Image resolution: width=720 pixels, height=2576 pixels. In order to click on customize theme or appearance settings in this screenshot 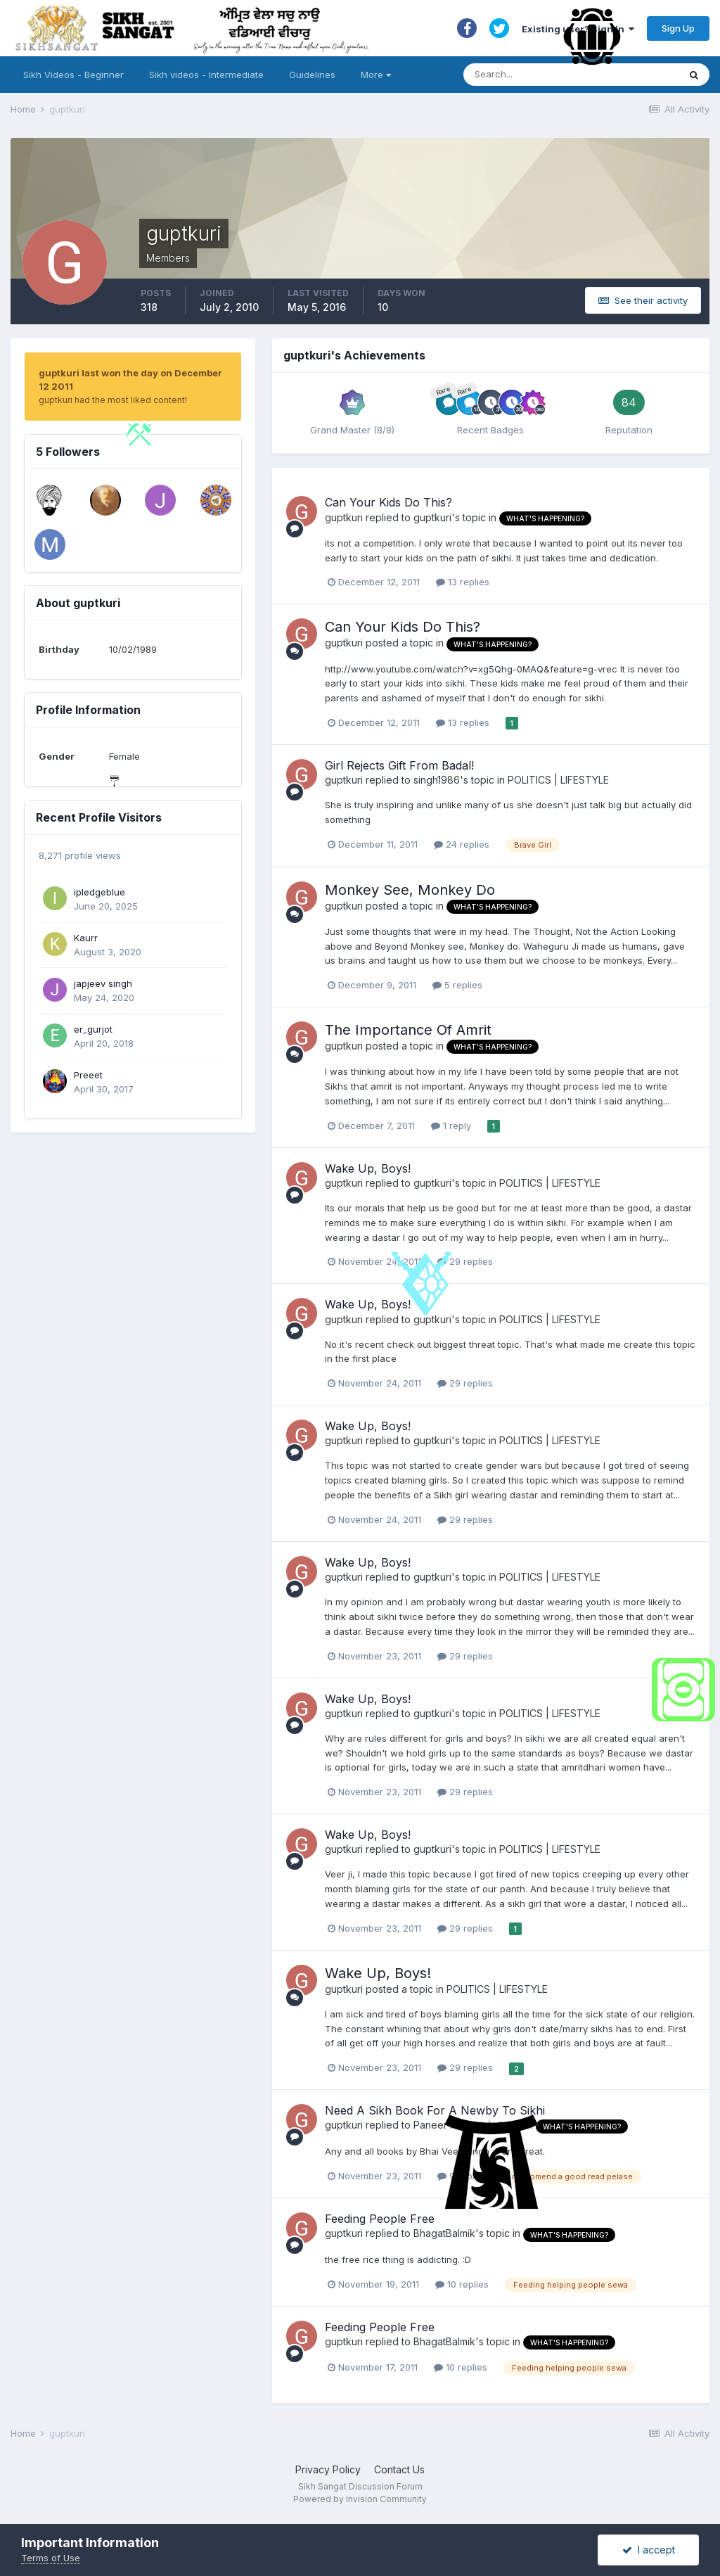, I will do `click(114, 781)`.